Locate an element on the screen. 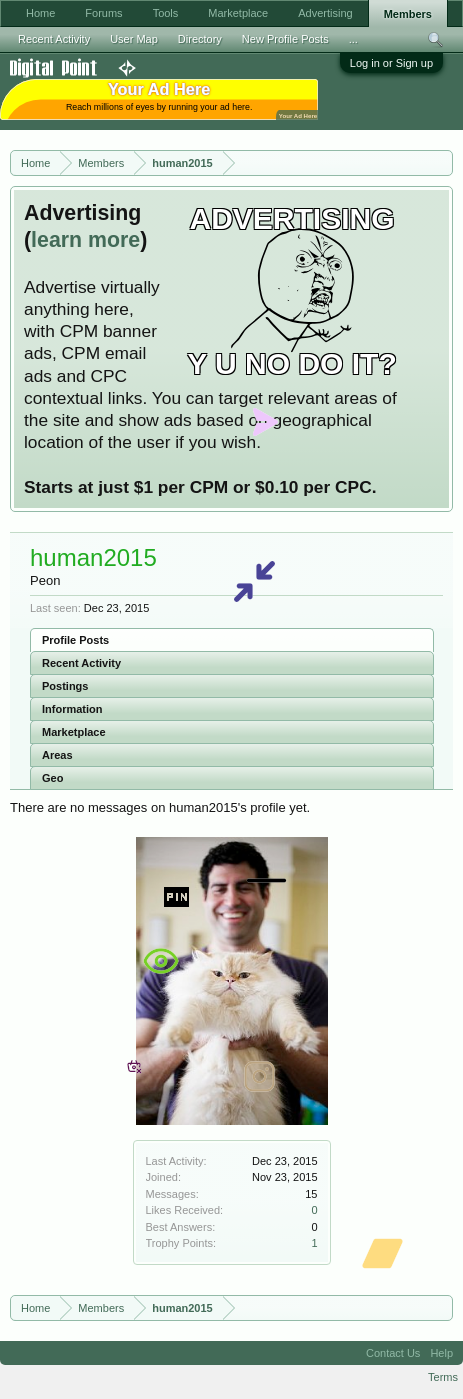  minimize or collapse window is located at coordinates (254, 581).